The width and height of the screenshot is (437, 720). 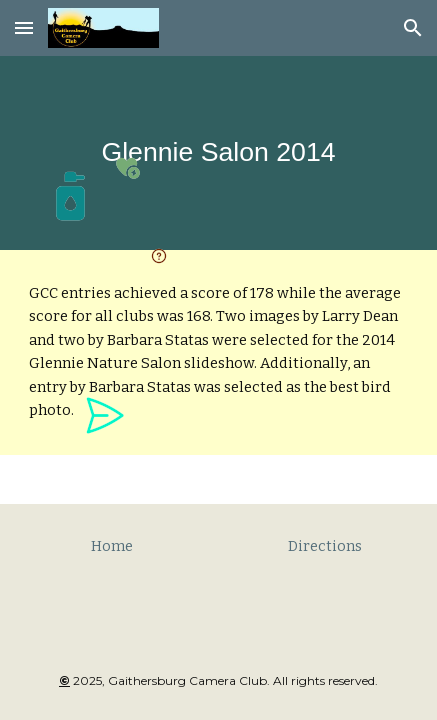 What do you see at coordinates (128, 167) in the screenshot?
I see `quick access to favorite charging stations` at bounding box center [128, 167].